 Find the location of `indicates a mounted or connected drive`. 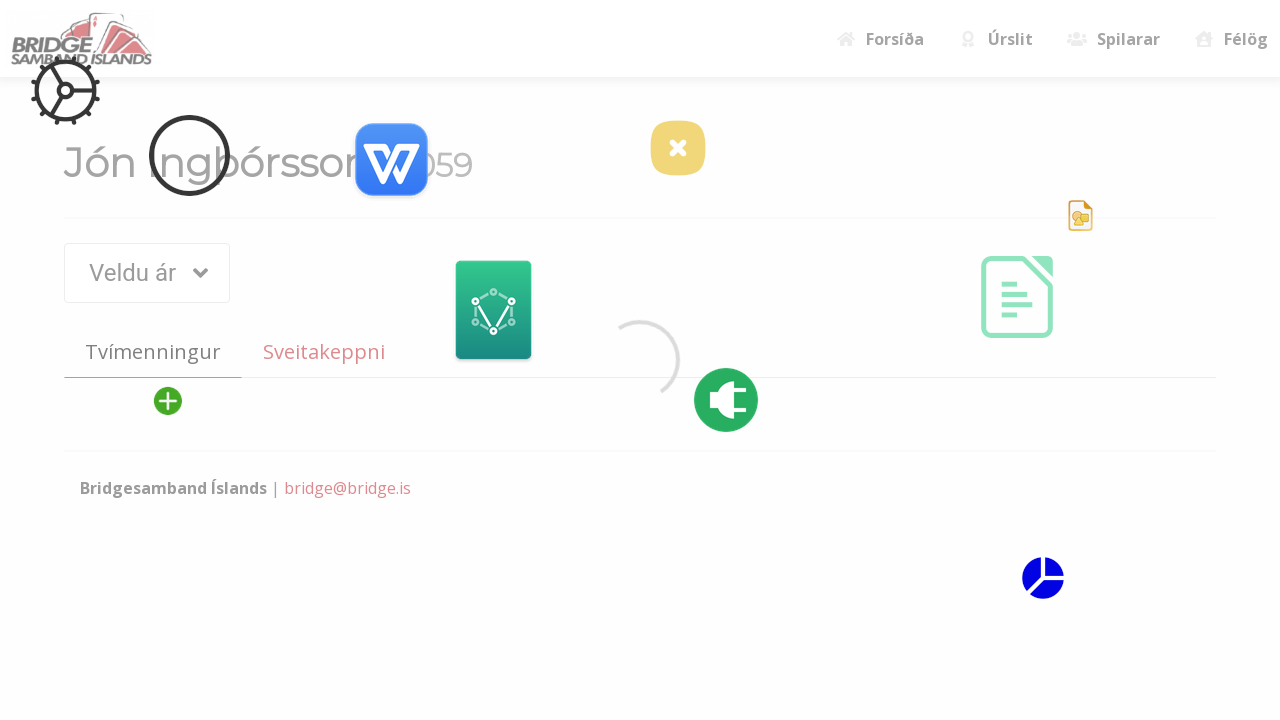

indicates a mounted or connected drive is located at coordinates (726, 400).